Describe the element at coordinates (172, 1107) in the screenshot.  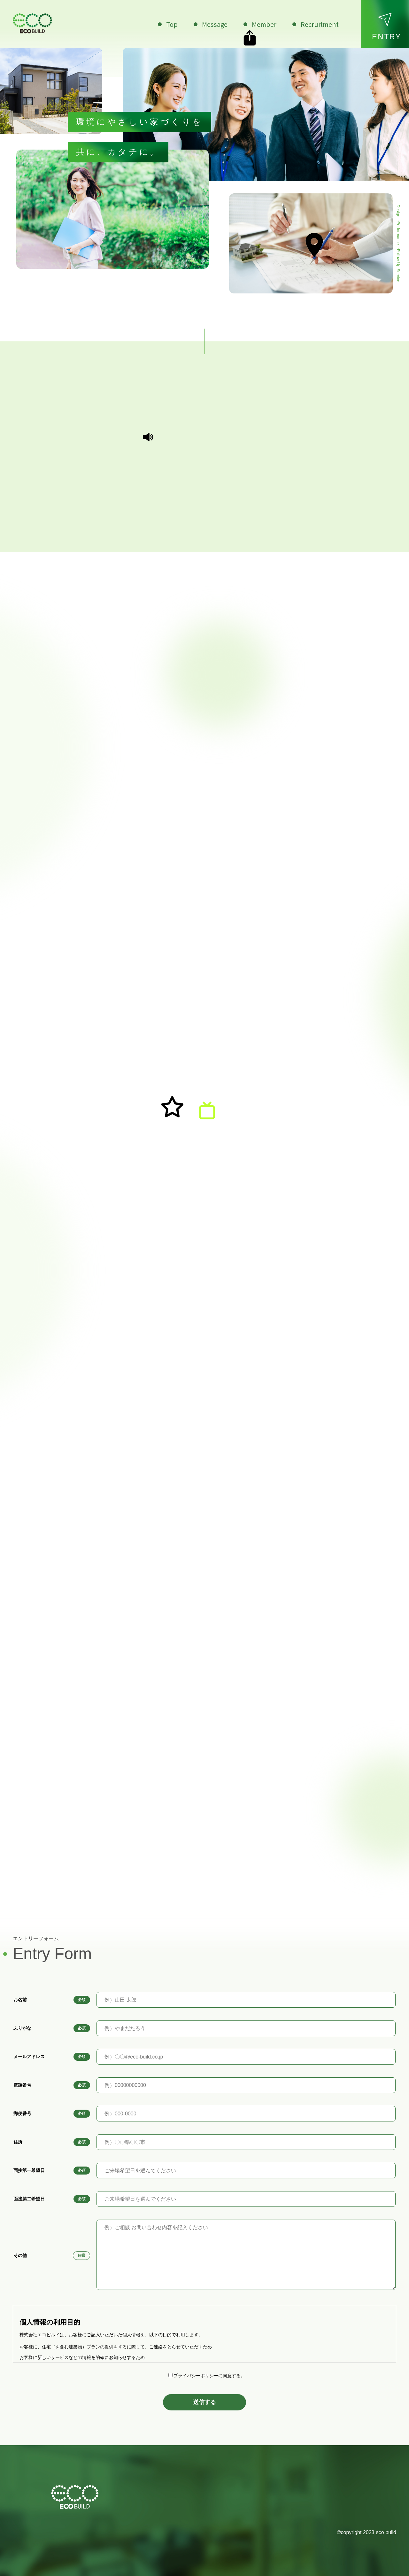
I see `add item to favorites` at that location.